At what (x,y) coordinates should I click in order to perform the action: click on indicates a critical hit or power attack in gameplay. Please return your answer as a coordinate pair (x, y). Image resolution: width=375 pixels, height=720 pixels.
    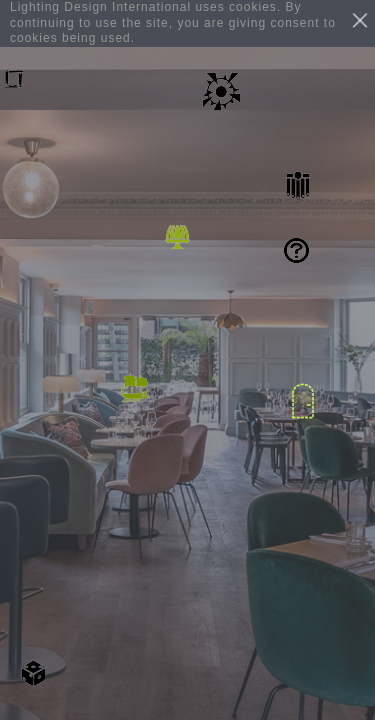
    Looking at the image, I should click on (221, 91).